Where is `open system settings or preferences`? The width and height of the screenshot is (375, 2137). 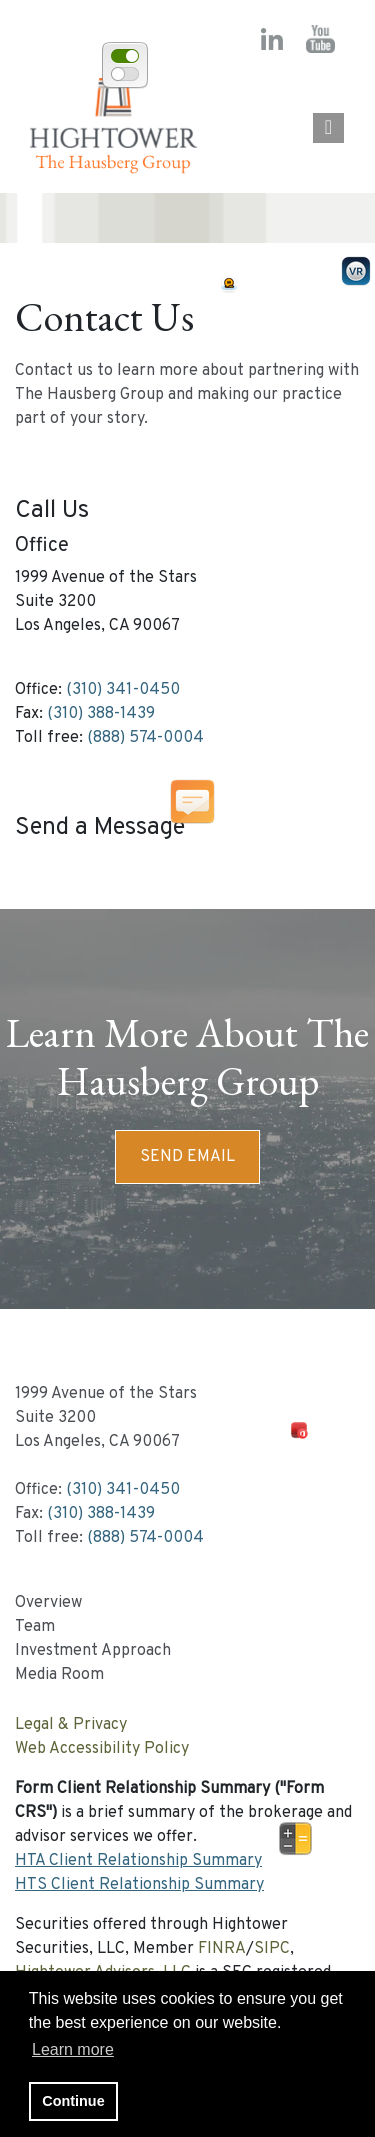 open system settings or preferences is located at coordinates (125, 65).